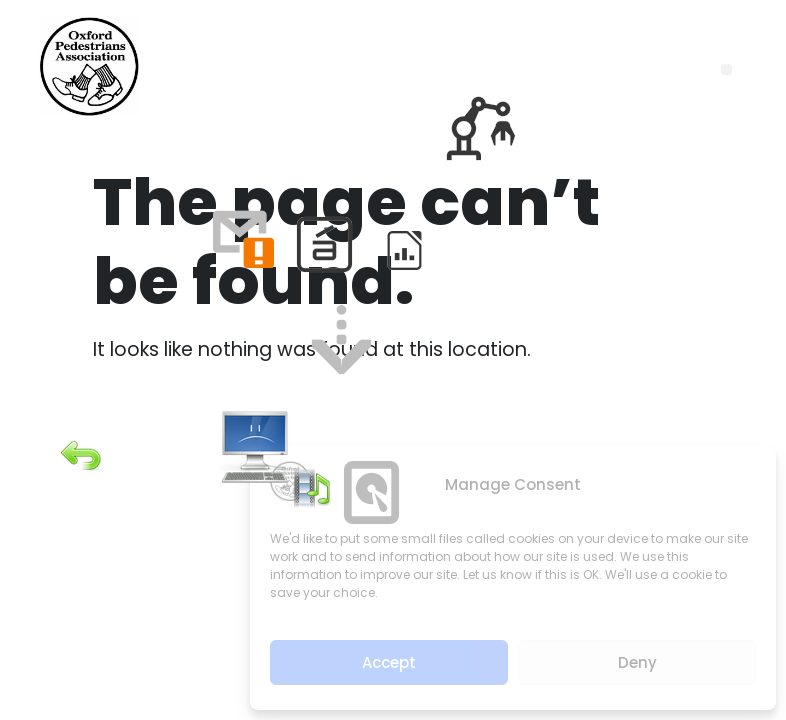  I want to click on access hard drive storage, so click(371, 492).